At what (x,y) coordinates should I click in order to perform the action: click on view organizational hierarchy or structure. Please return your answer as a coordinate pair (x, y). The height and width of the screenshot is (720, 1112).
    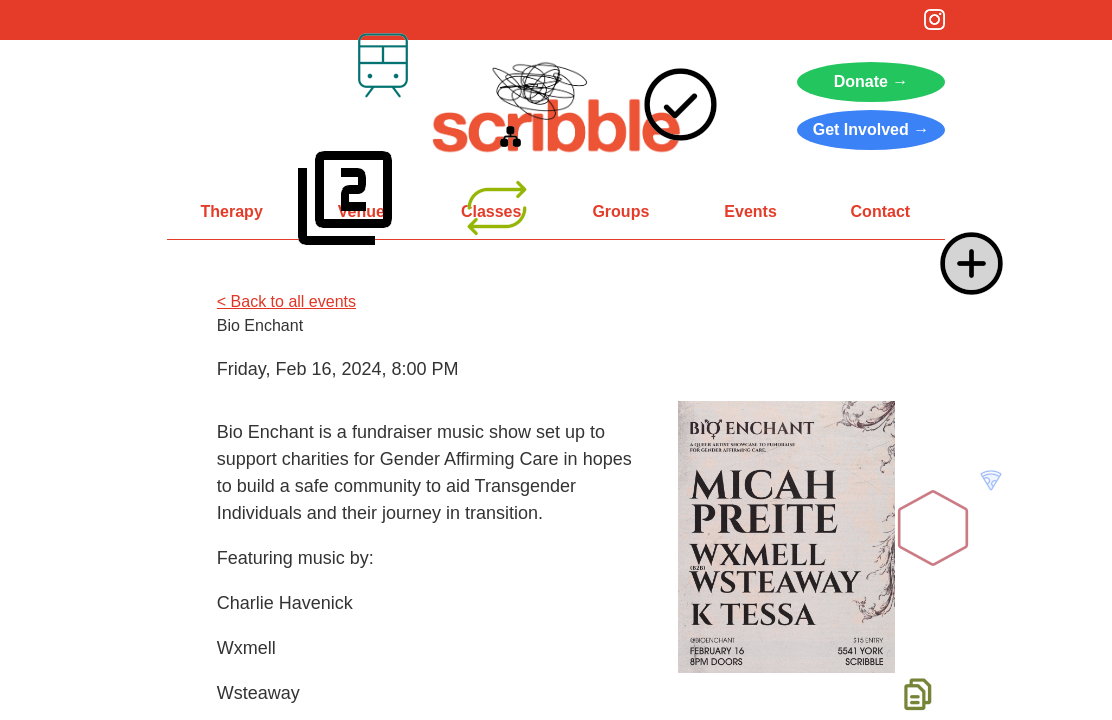
    Looking at the image, I should click on (510, 136).